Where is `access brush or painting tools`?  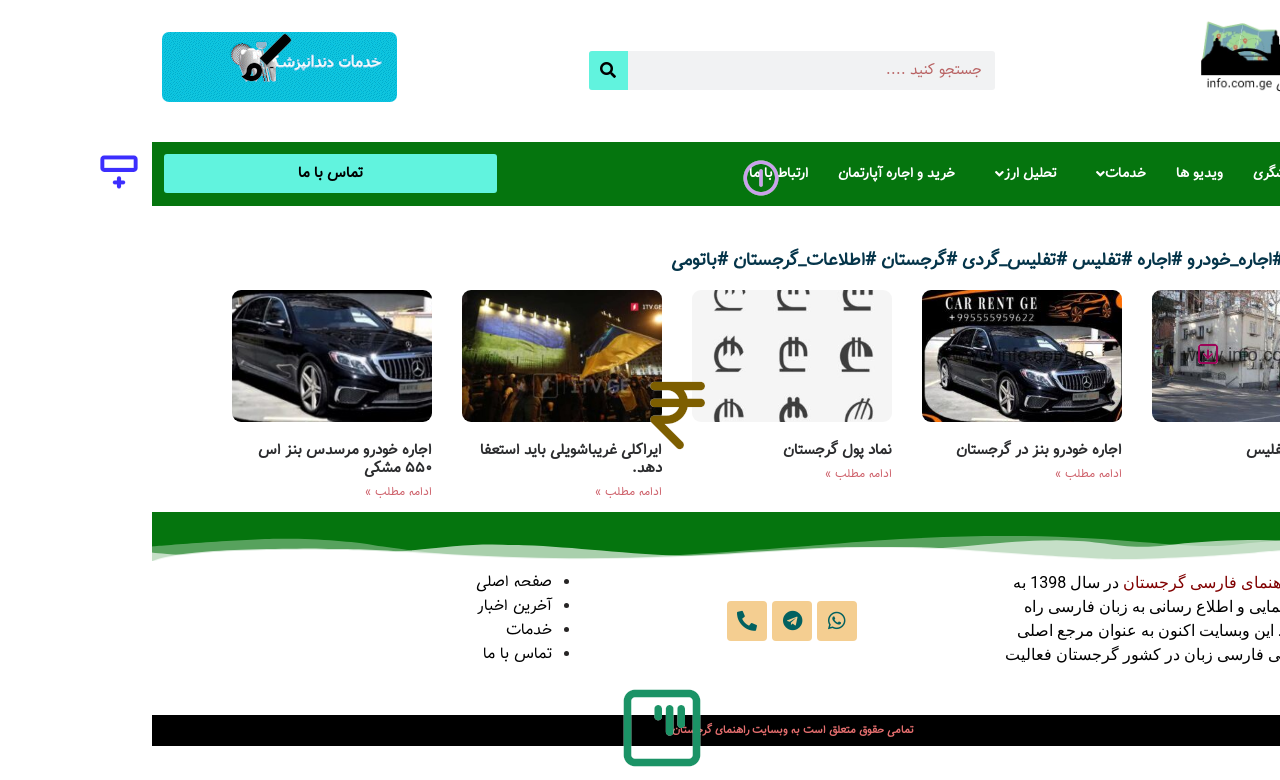 access brush or painting tools is located at coordinates (267, 57).